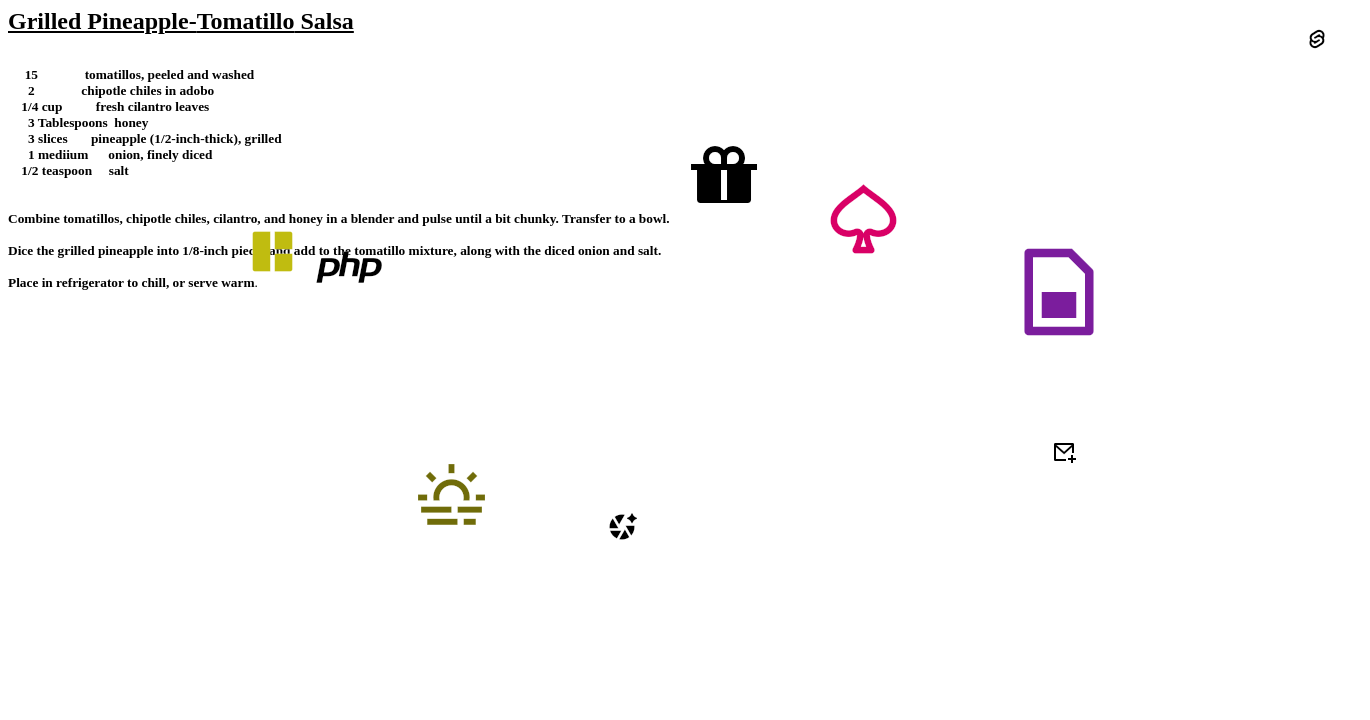 Image resolution: width=1370 pixels, height=720 pixels. What do you see at coordinates (1059, 292) in the screenshot?
I see `manage sim card settings` at bounding box center [1059, 292].